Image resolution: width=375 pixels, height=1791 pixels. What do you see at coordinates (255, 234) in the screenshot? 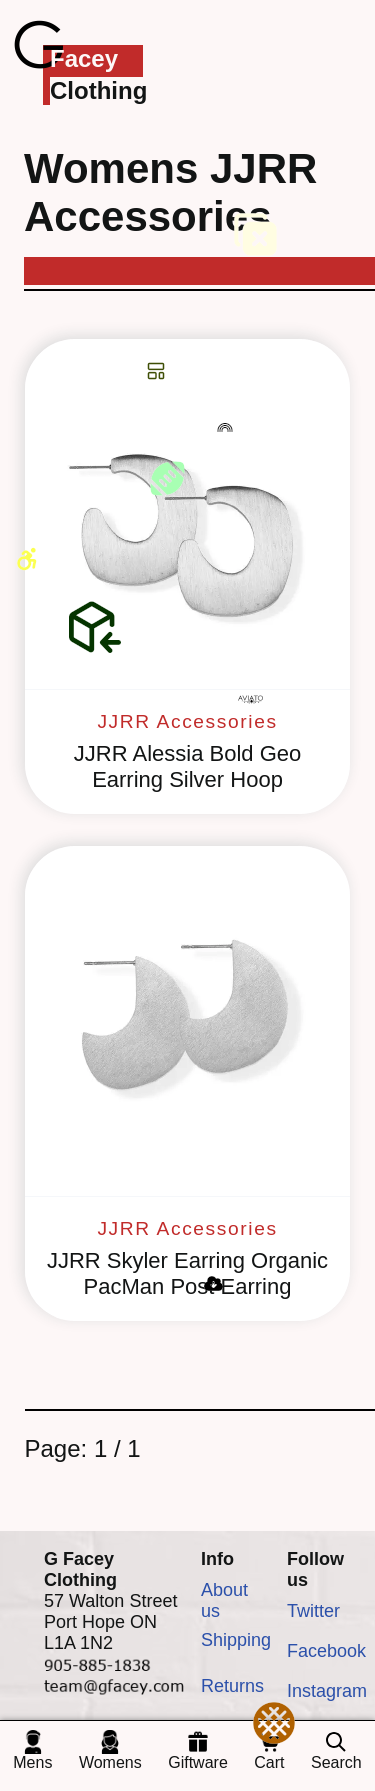
I see `cancel or remove copied content` at bounding box center [255, 234].